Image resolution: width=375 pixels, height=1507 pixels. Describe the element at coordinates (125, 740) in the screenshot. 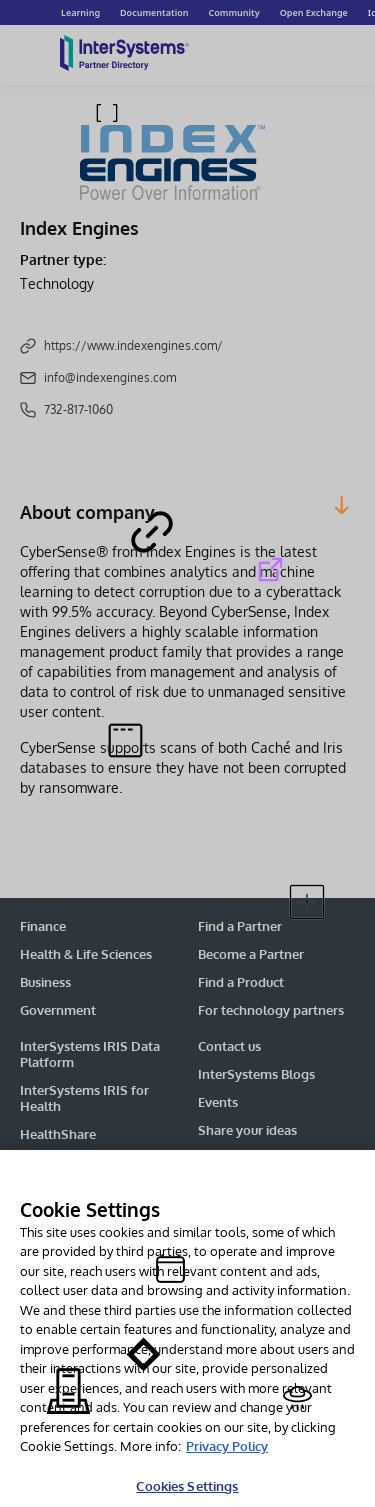

I see `toggle the menubar visibility` at that location.